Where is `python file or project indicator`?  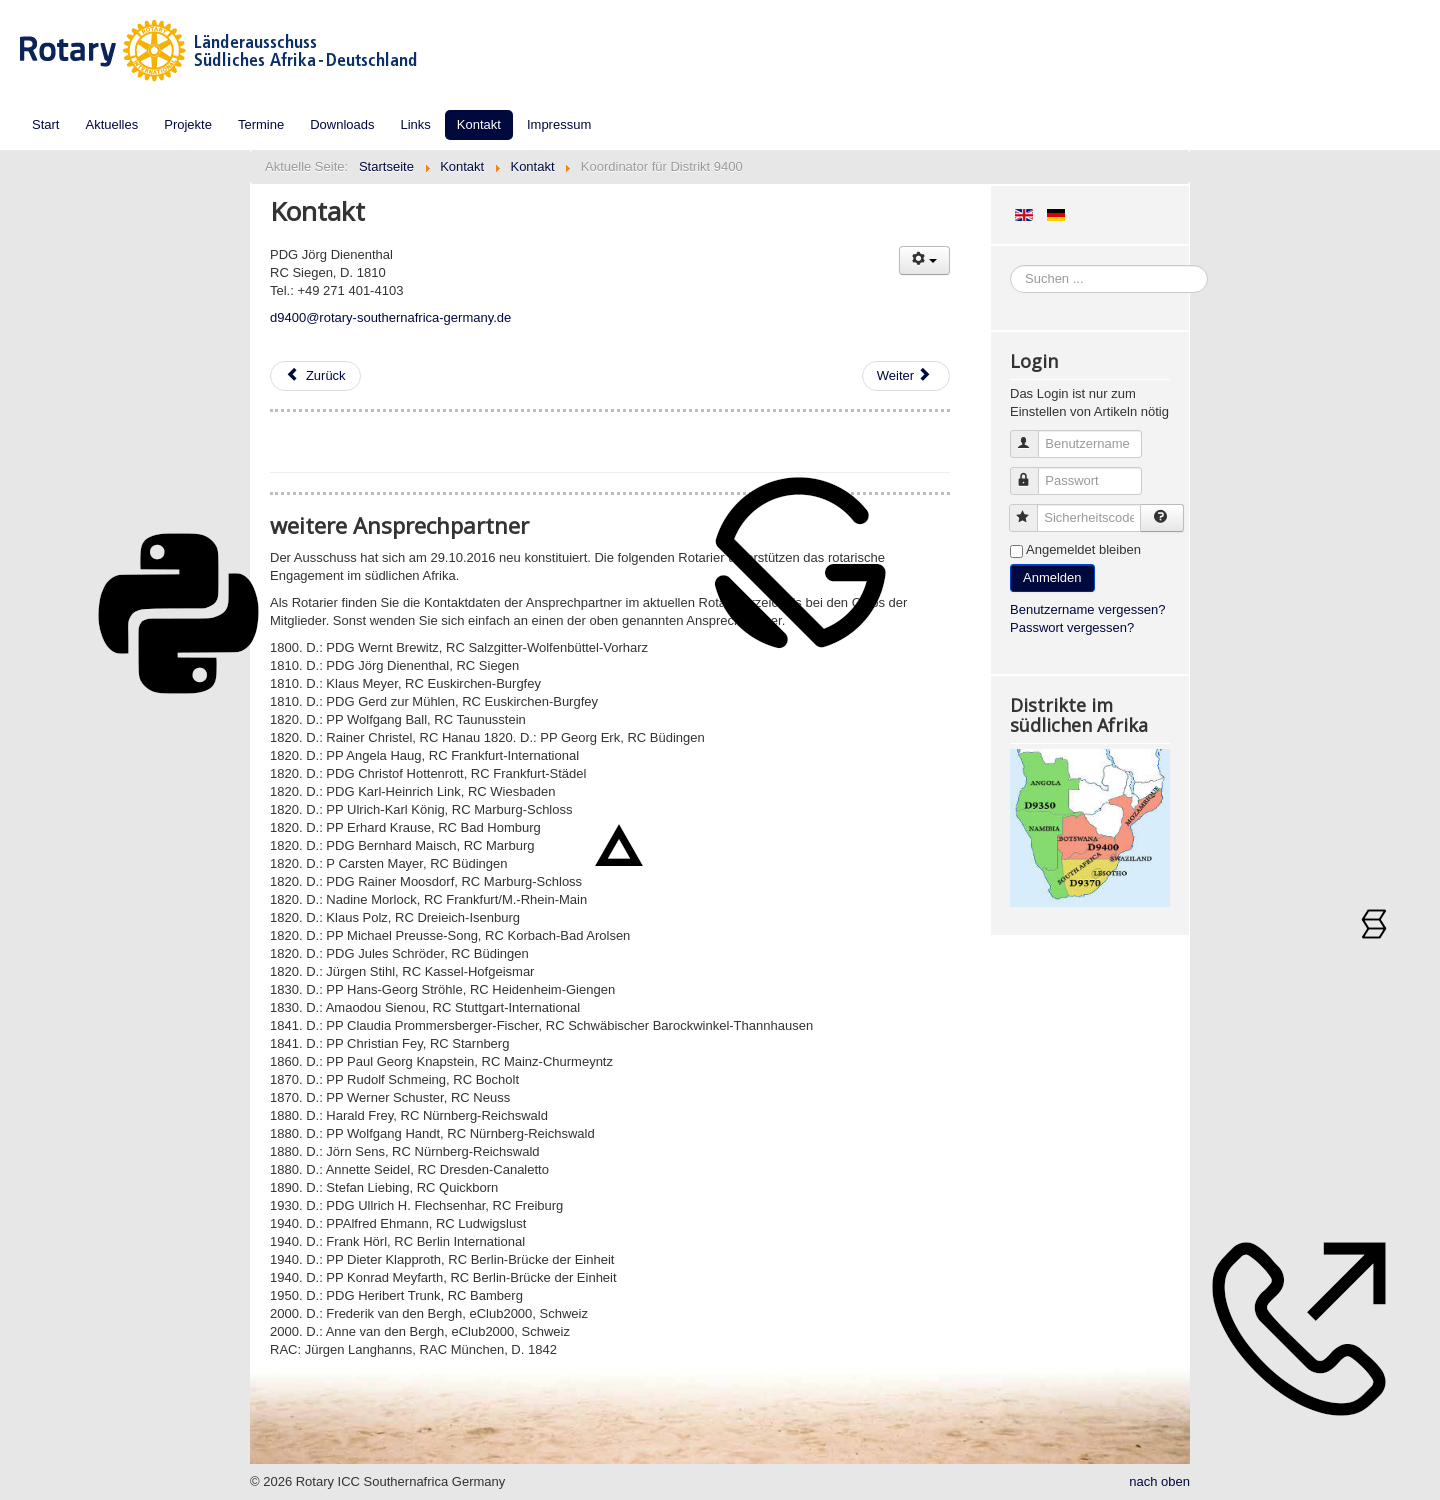
python file or project indicator is located at coordinates (178, 613).